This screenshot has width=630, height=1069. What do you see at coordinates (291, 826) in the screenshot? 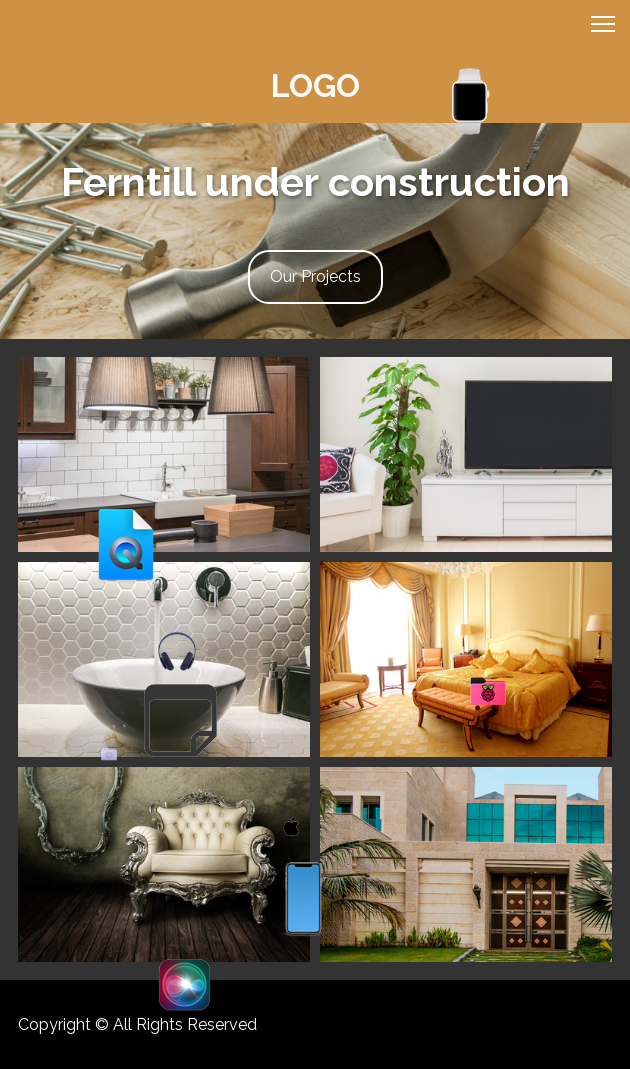
I see `apple internal system component` at bounding box center [291, 826].